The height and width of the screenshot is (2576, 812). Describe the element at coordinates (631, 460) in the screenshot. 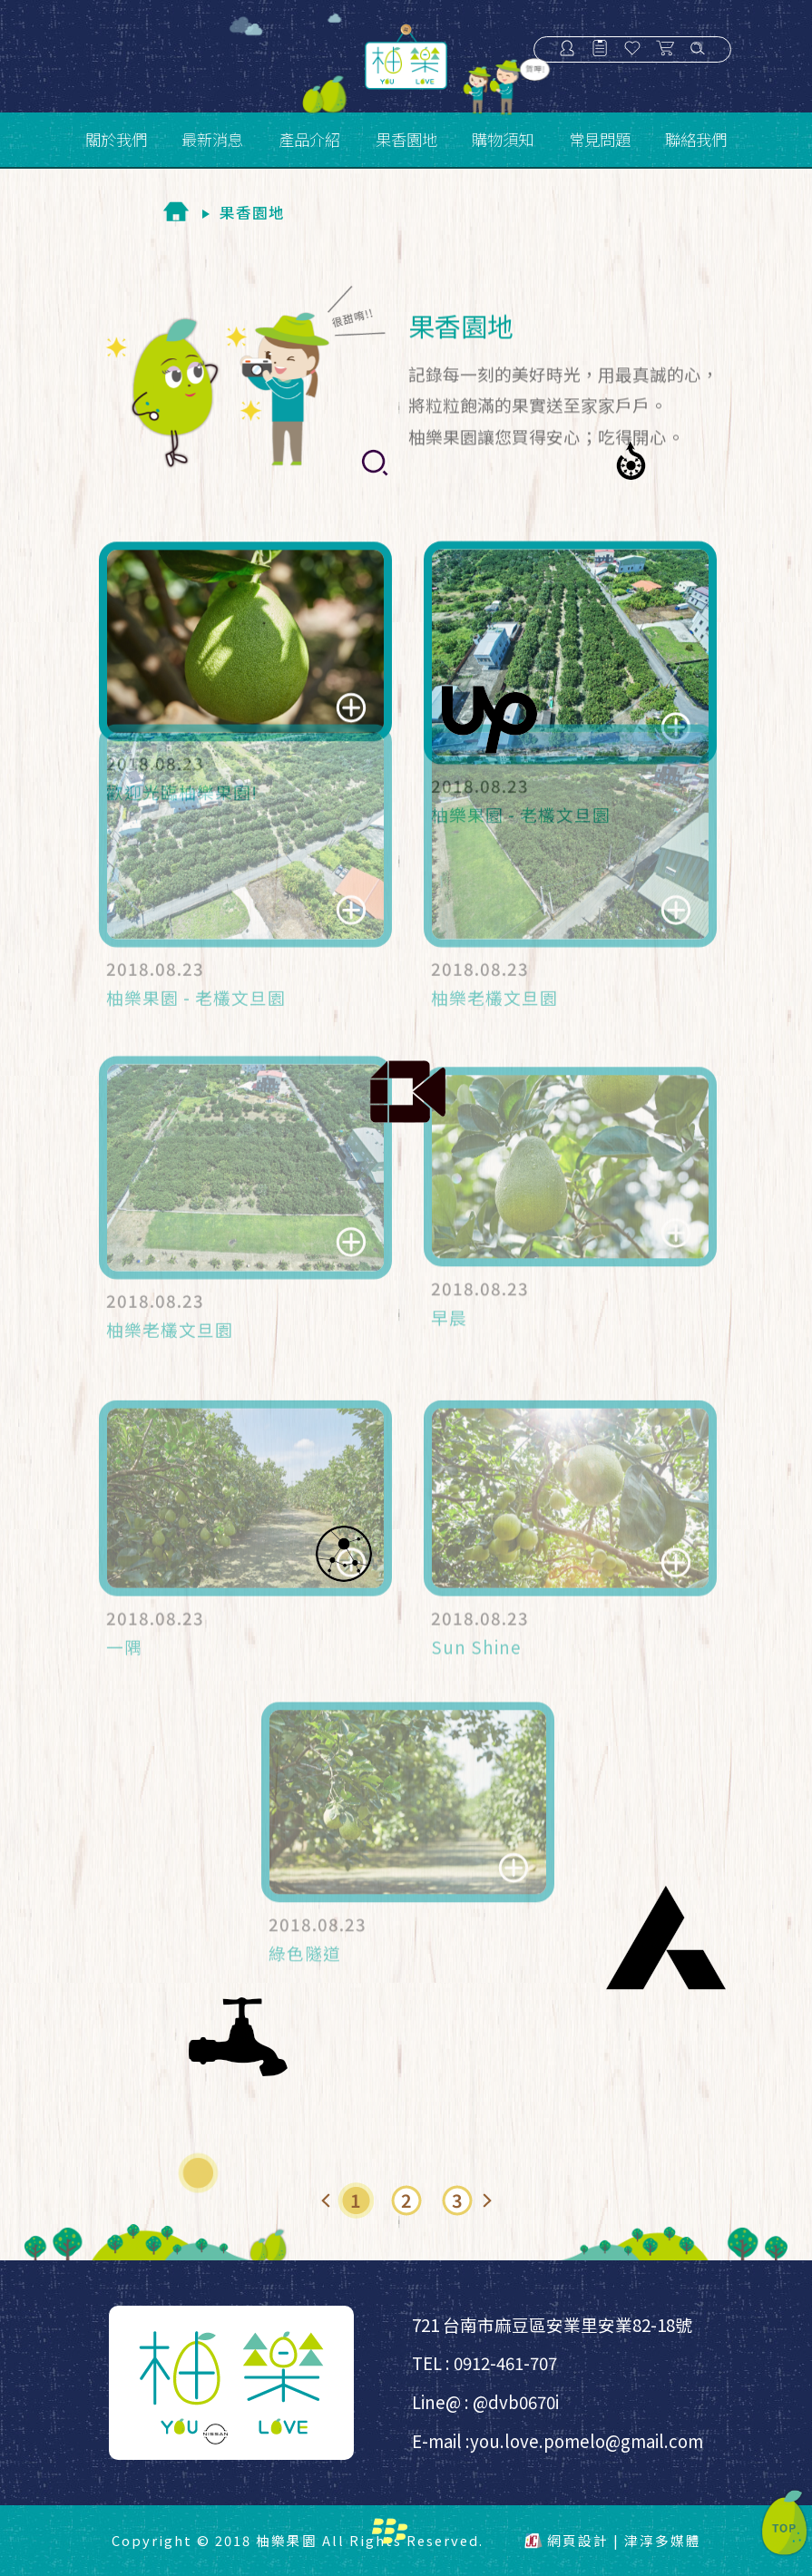

I see `visit wikimedia commons` at that location.